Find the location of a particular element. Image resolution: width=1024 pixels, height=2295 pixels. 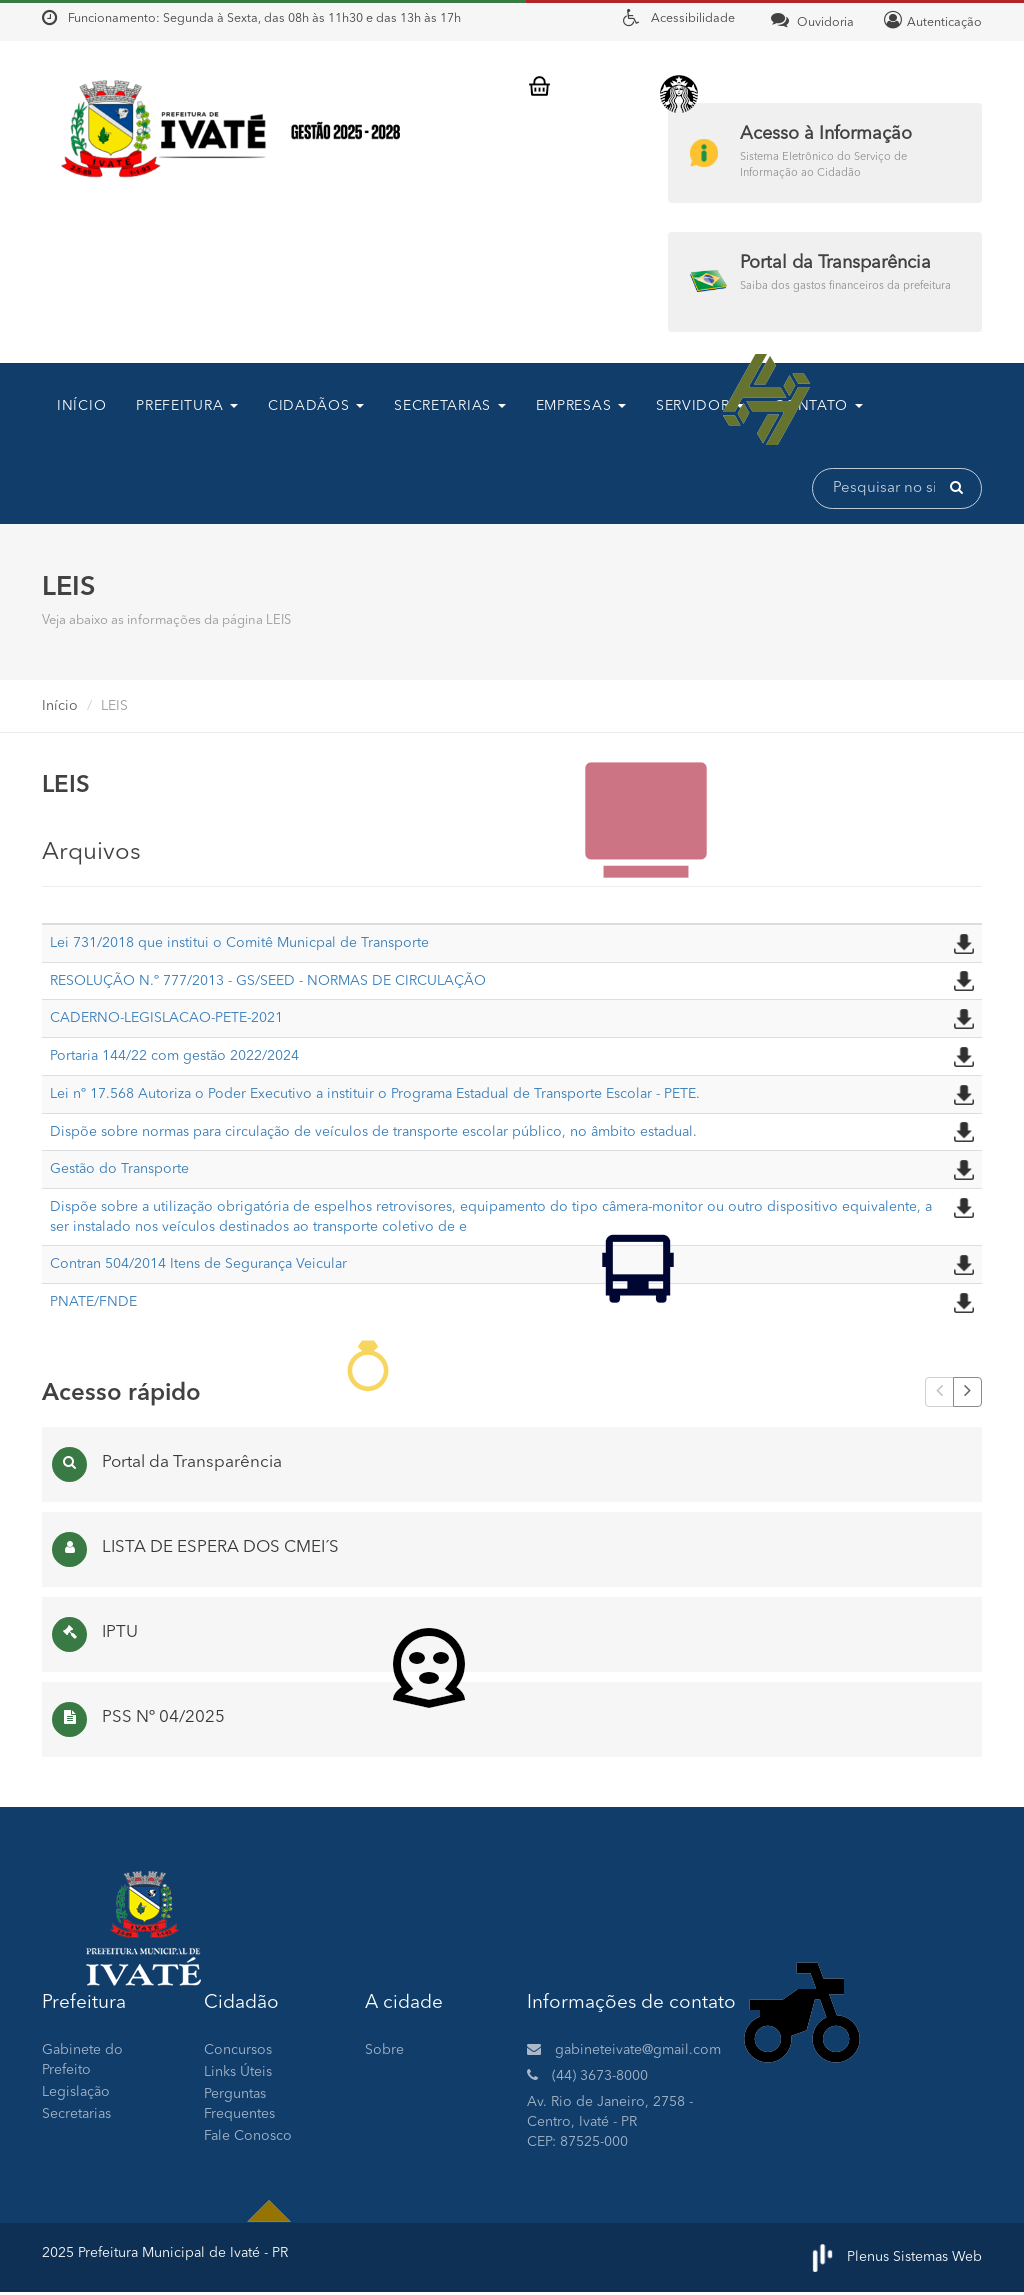

expand or show more content above is located at coordinates (269, 2211).